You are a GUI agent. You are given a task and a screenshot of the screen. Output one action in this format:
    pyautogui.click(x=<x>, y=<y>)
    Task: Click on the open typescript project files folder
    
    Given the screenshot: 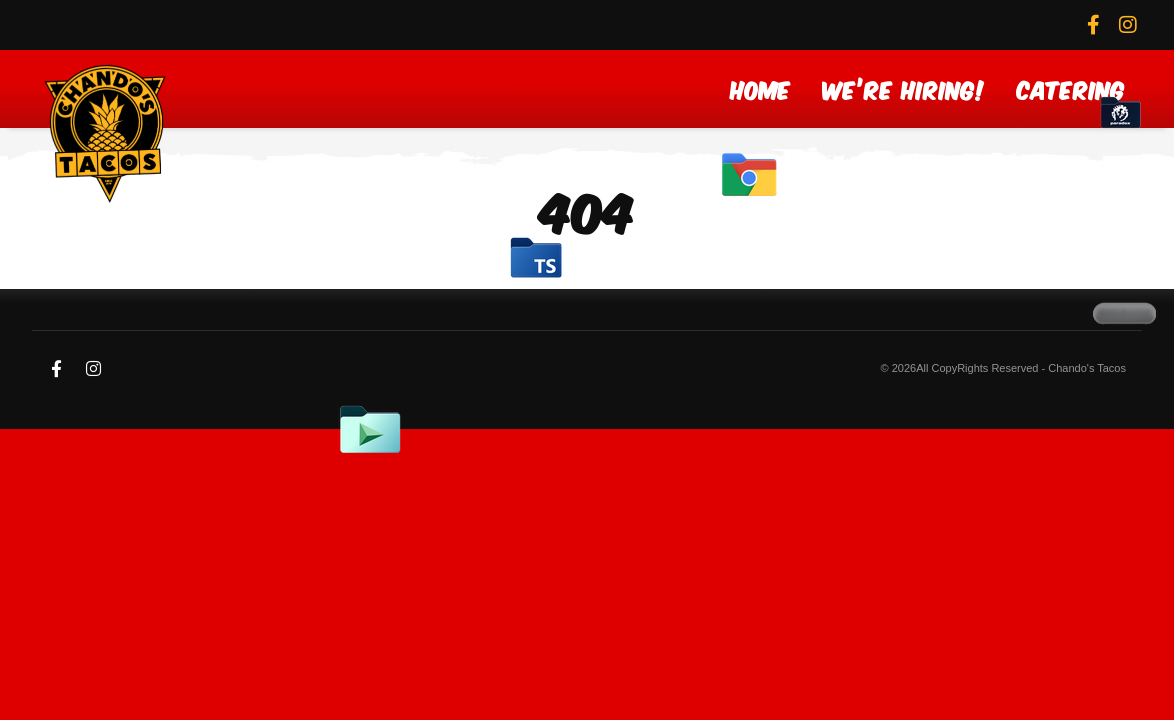 What is the action you would take?
    pyautogui.click(x=536, y=259)
    